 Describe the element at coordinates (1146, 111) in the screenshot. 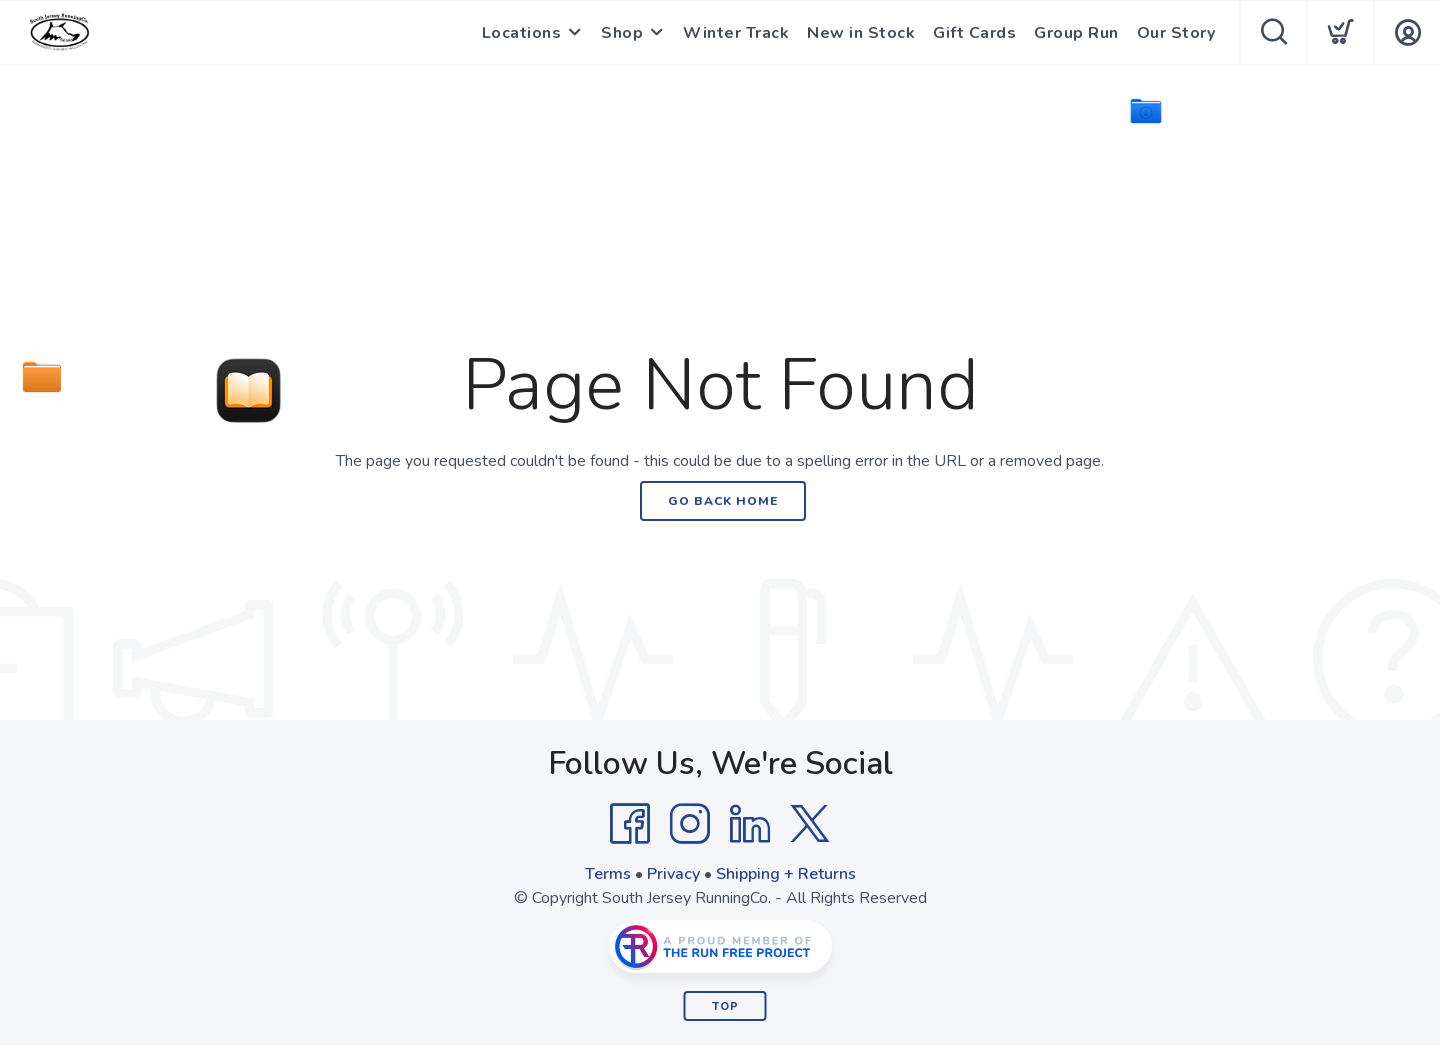

I see `access your downloads folder` at that location.